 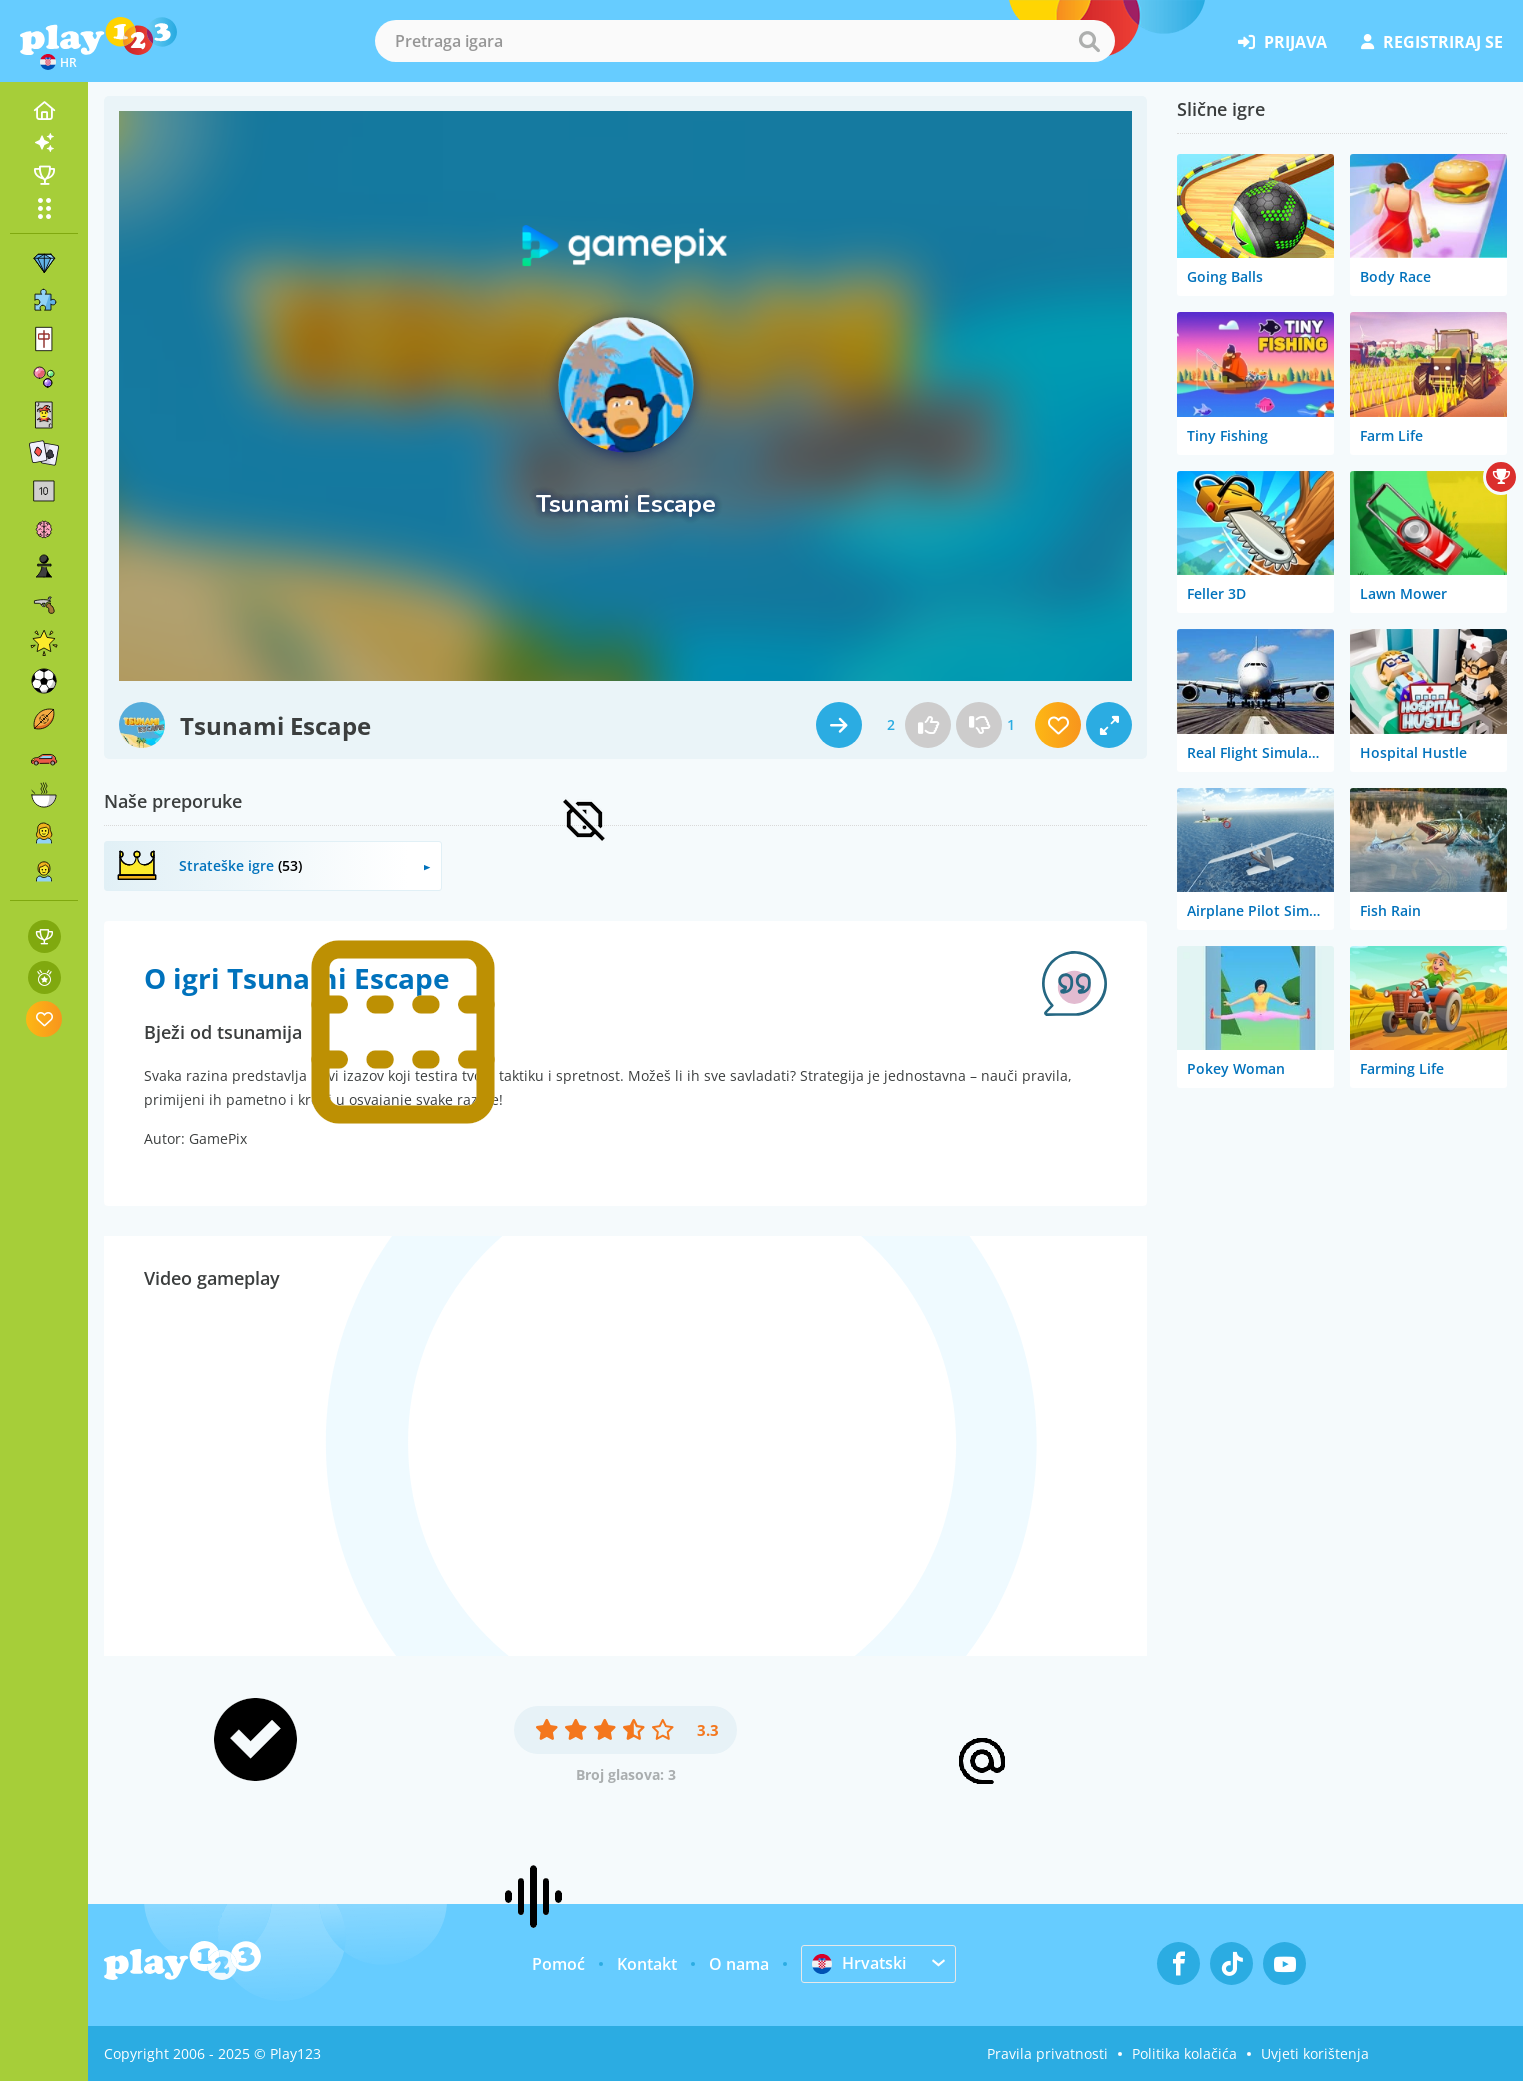 I want to click on access audio equalizer settings, so click(x=533, y=1896).